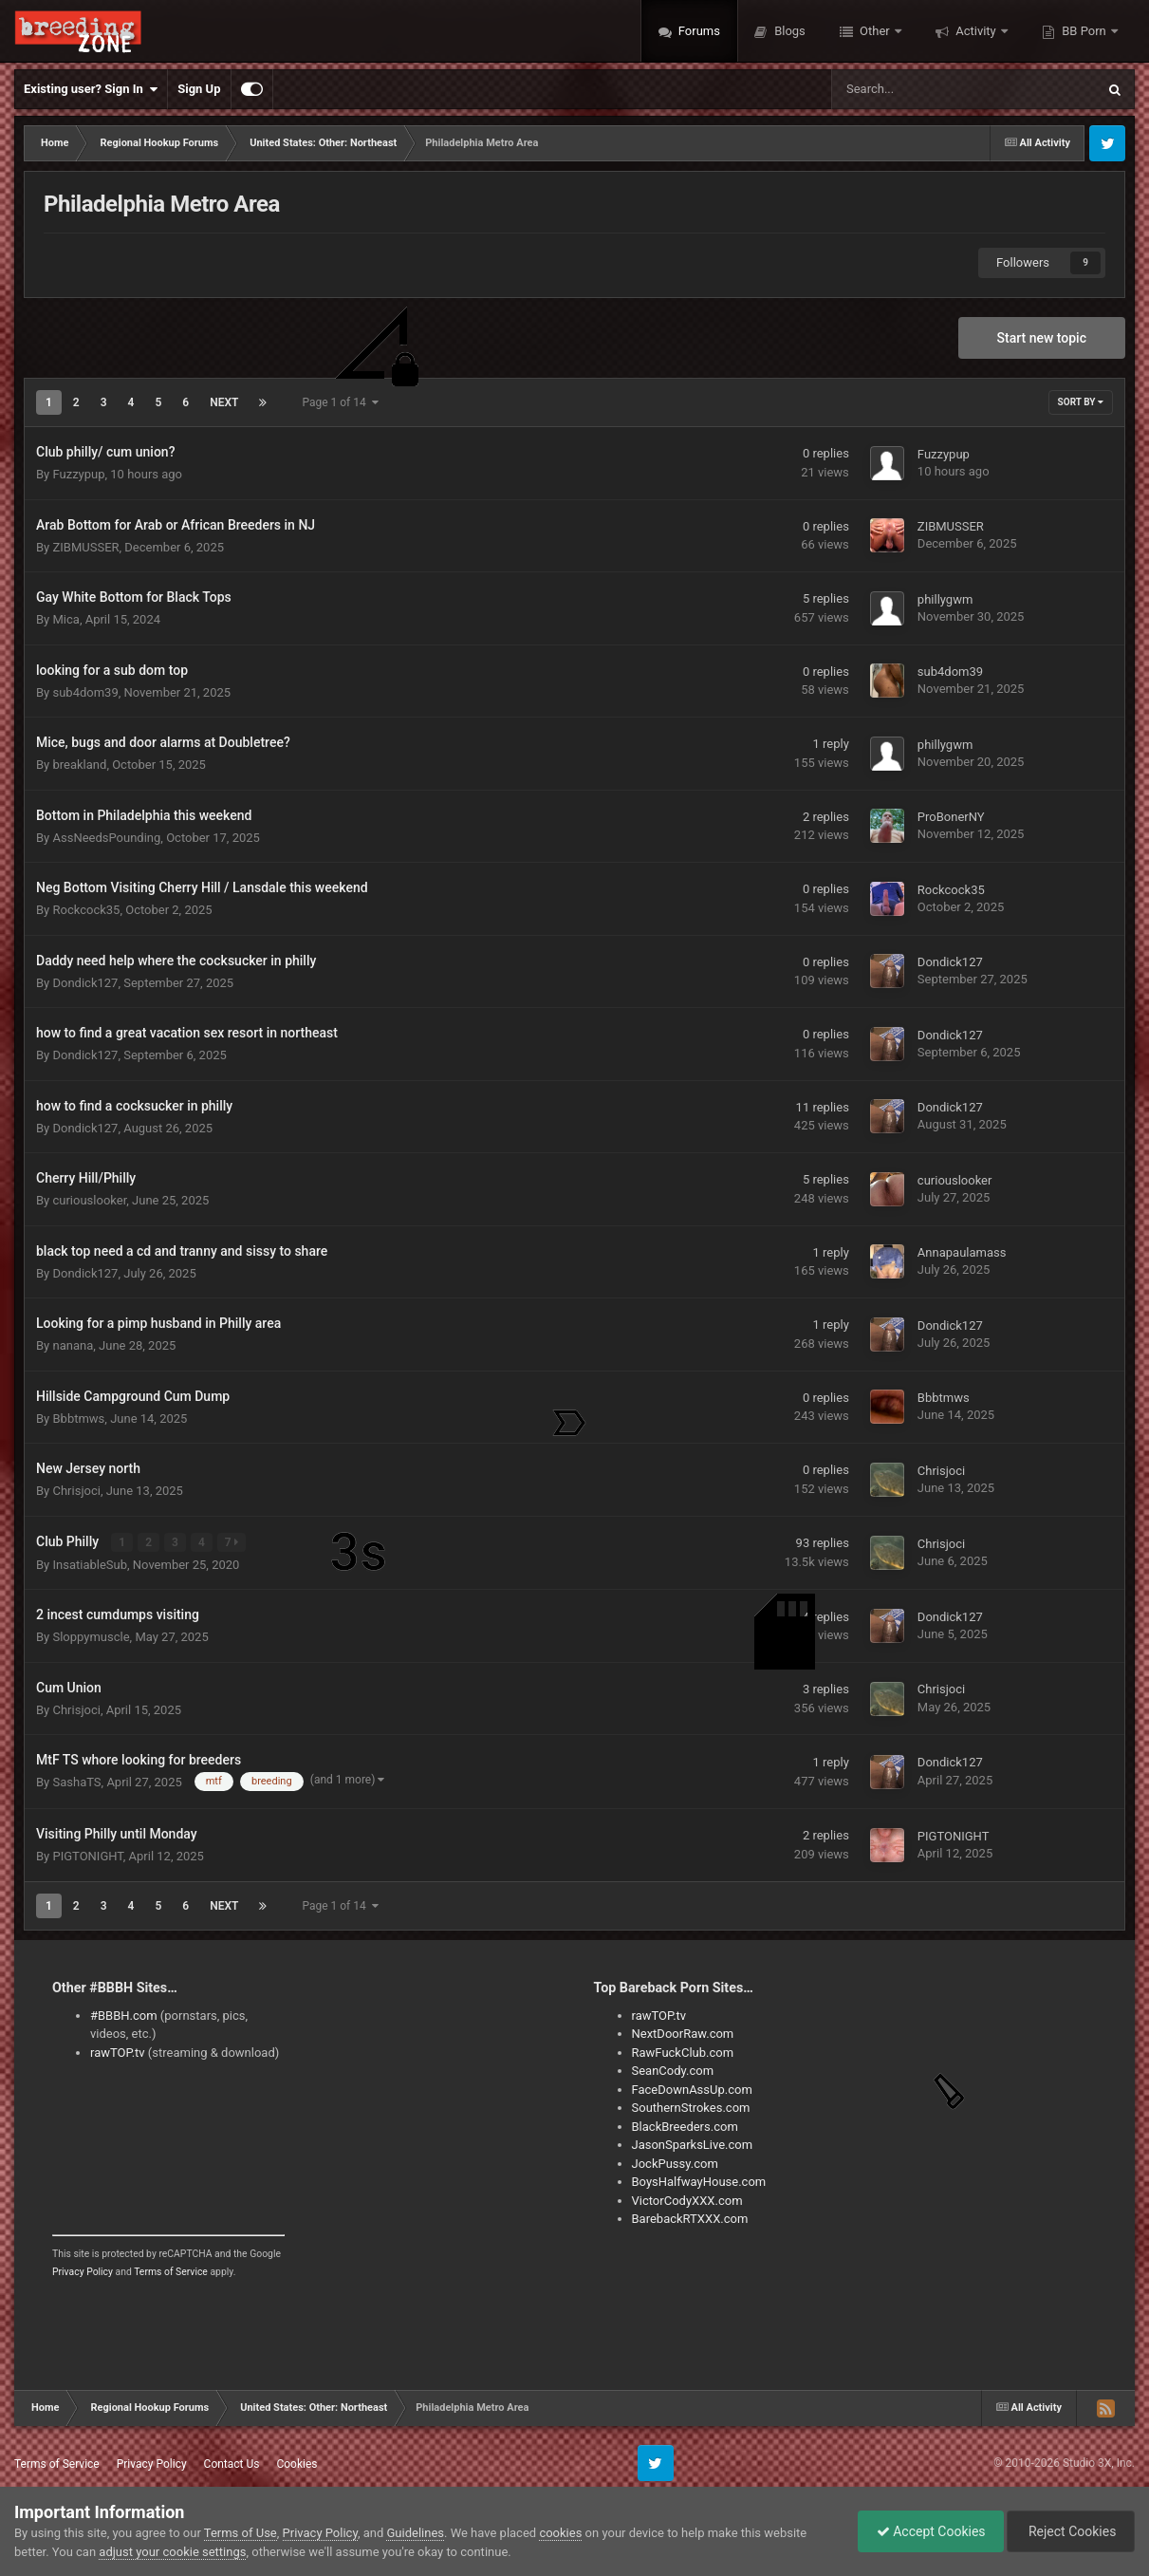 The image size is (1149, 2576). What do you see at coordinates (785, 1632) in the screenshot?
I see `access sd card storage` at bounding box center [785, 1632].